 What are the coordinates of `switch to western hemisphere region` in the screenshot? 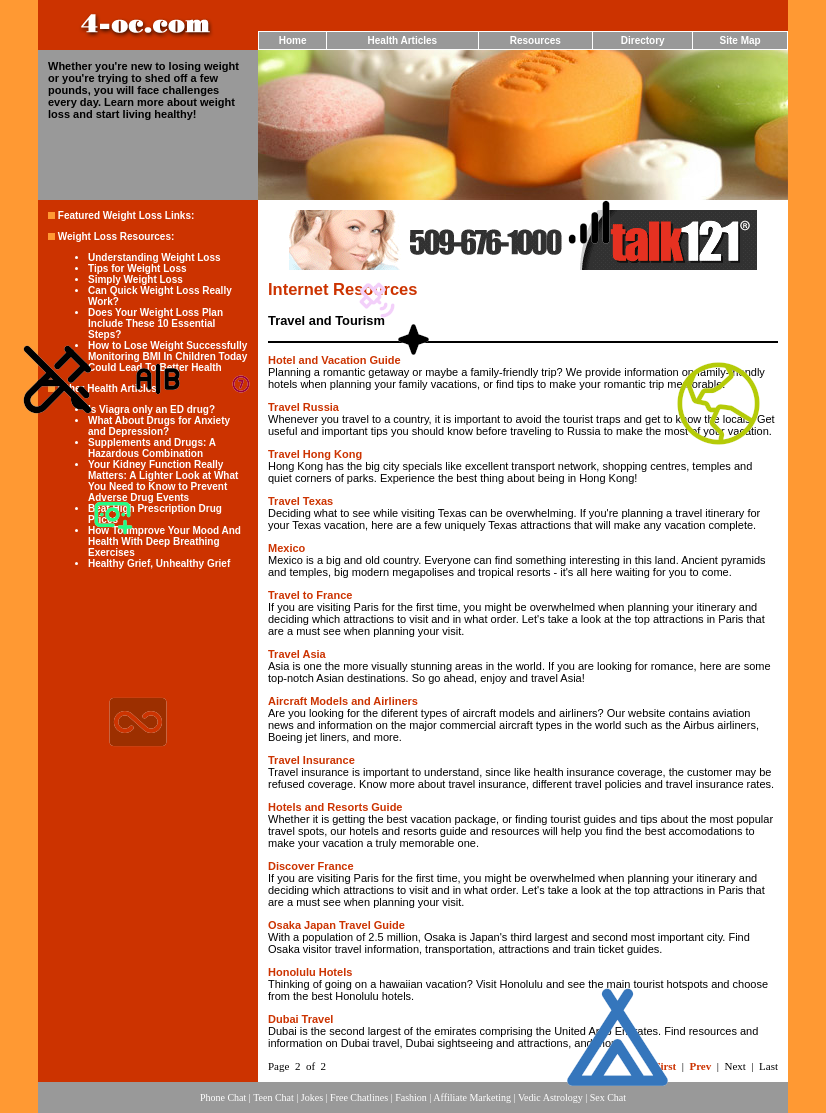 It's located at (718, 403).